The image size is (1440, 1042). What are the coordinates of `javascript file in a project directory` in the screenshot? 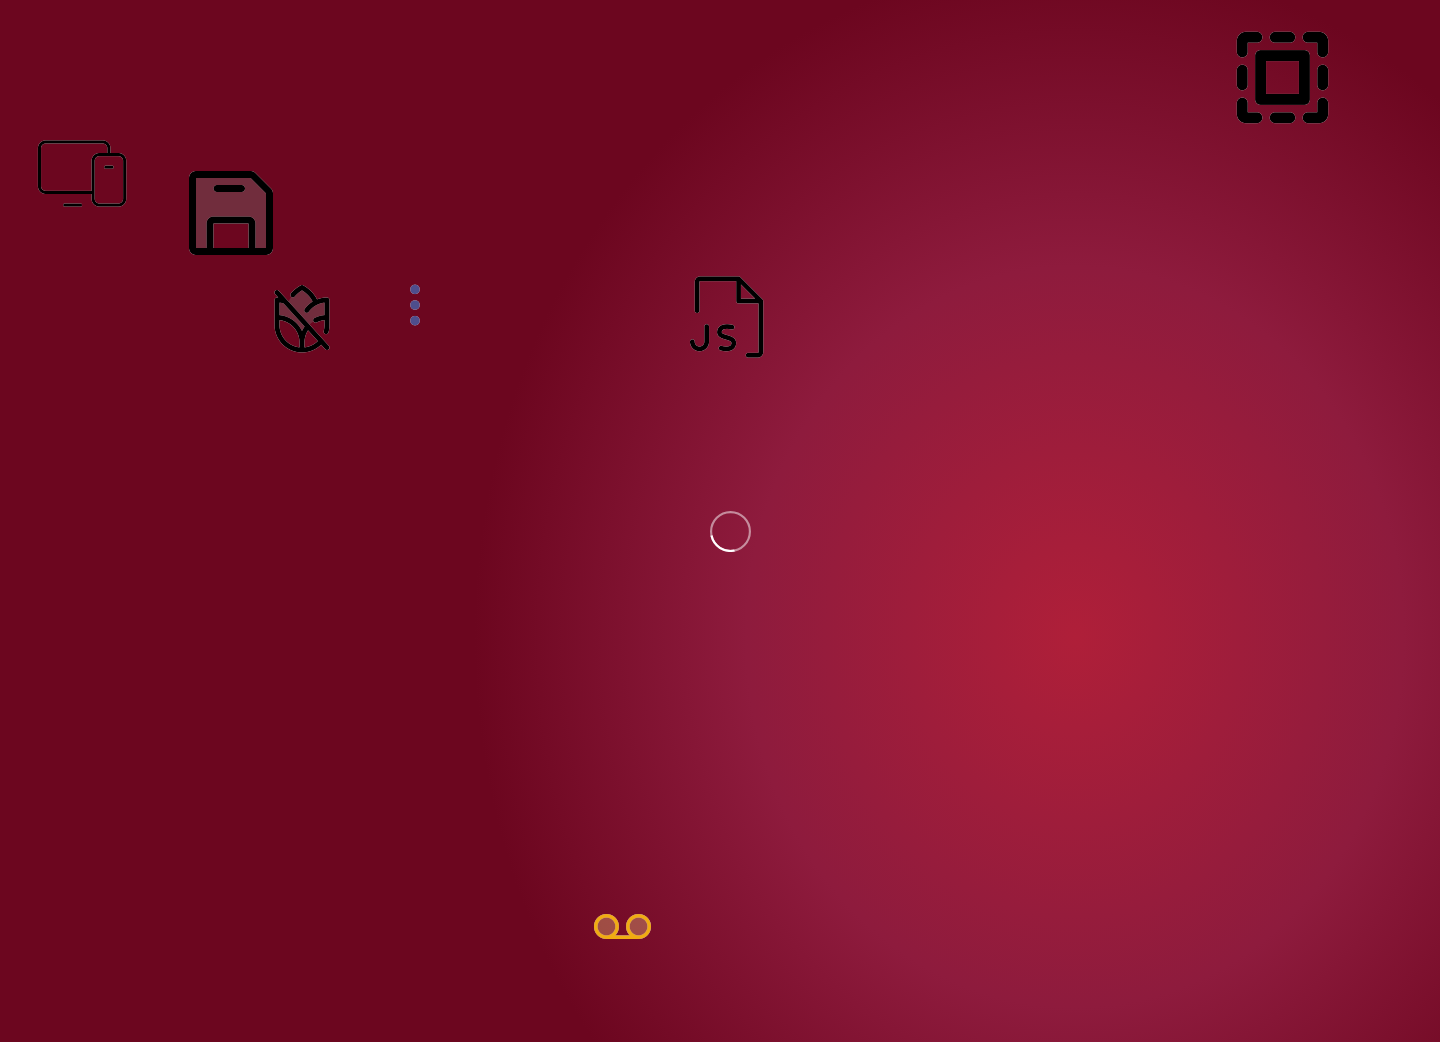 It's located at (729, 317).